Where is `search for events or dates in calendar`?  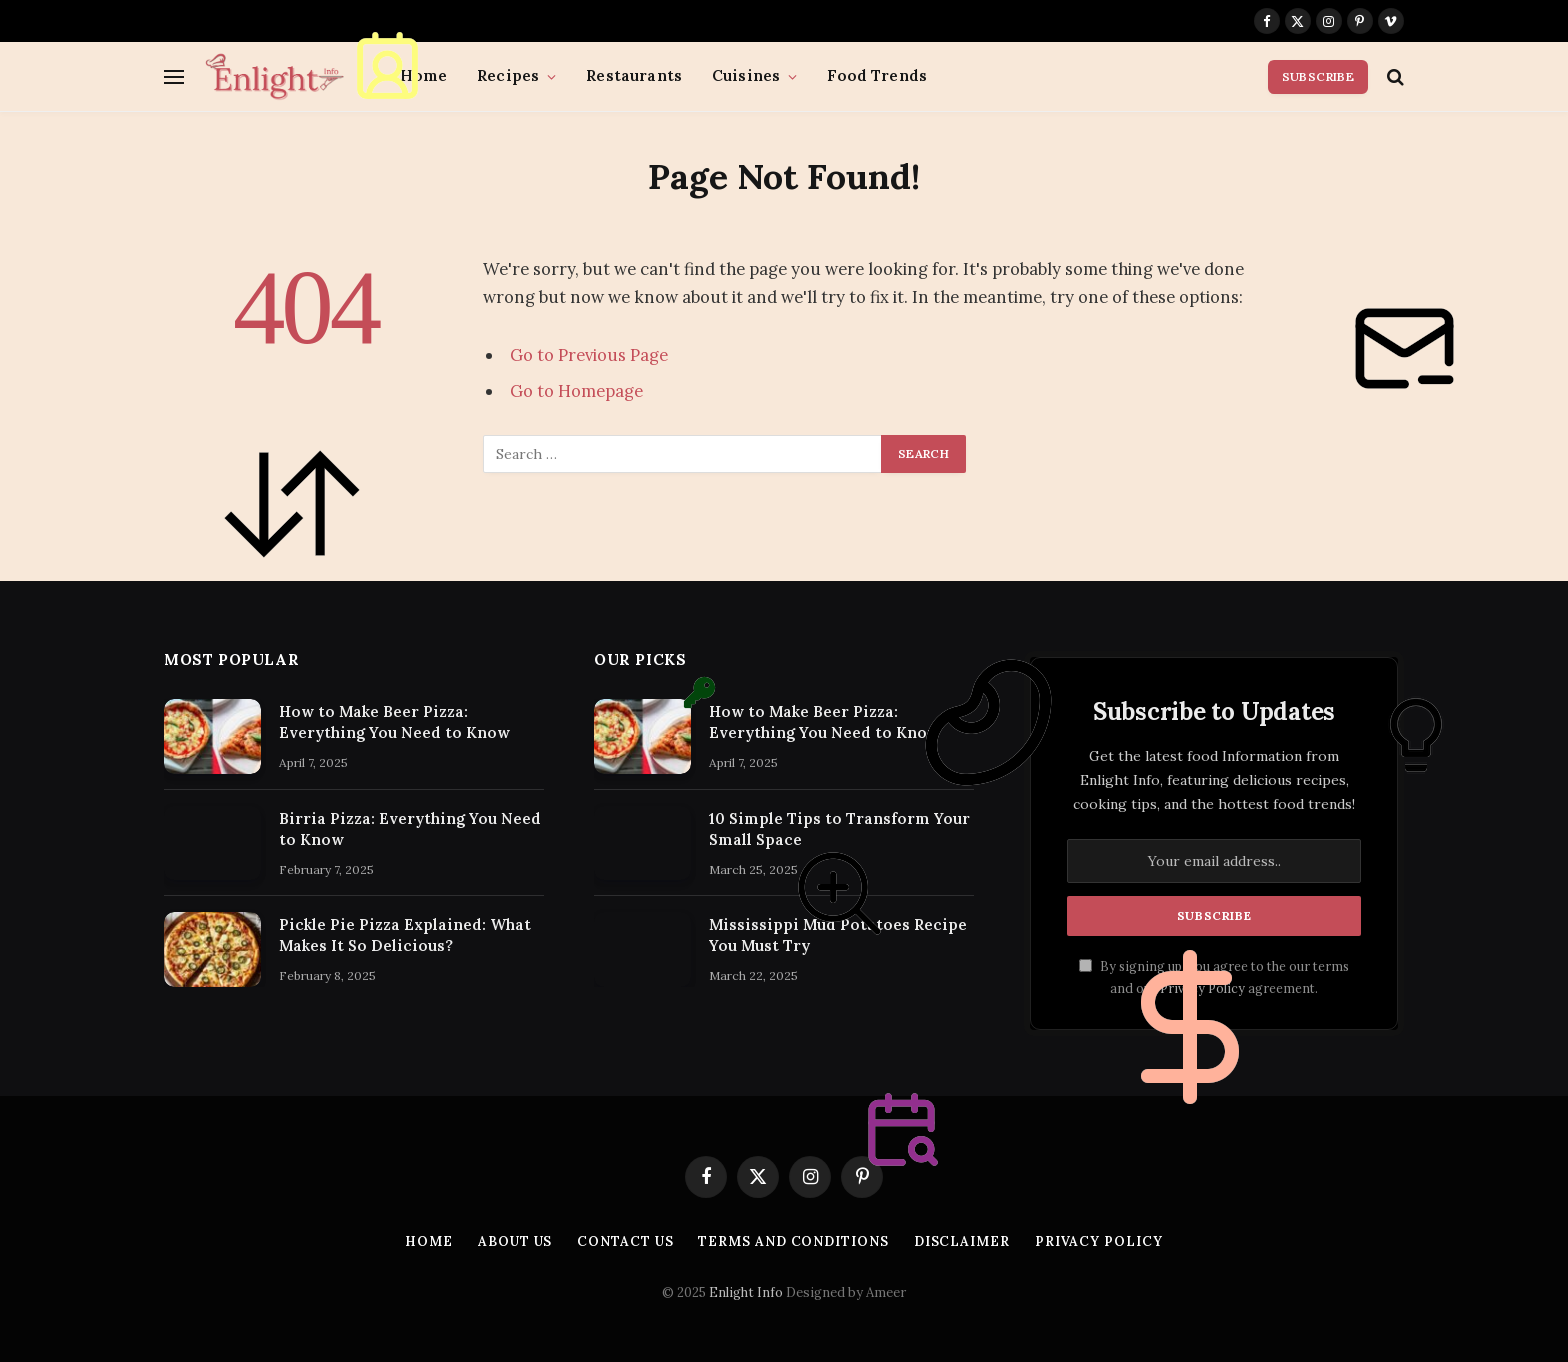 search for events or dates in calendar is located at coordinates (901, 1129).